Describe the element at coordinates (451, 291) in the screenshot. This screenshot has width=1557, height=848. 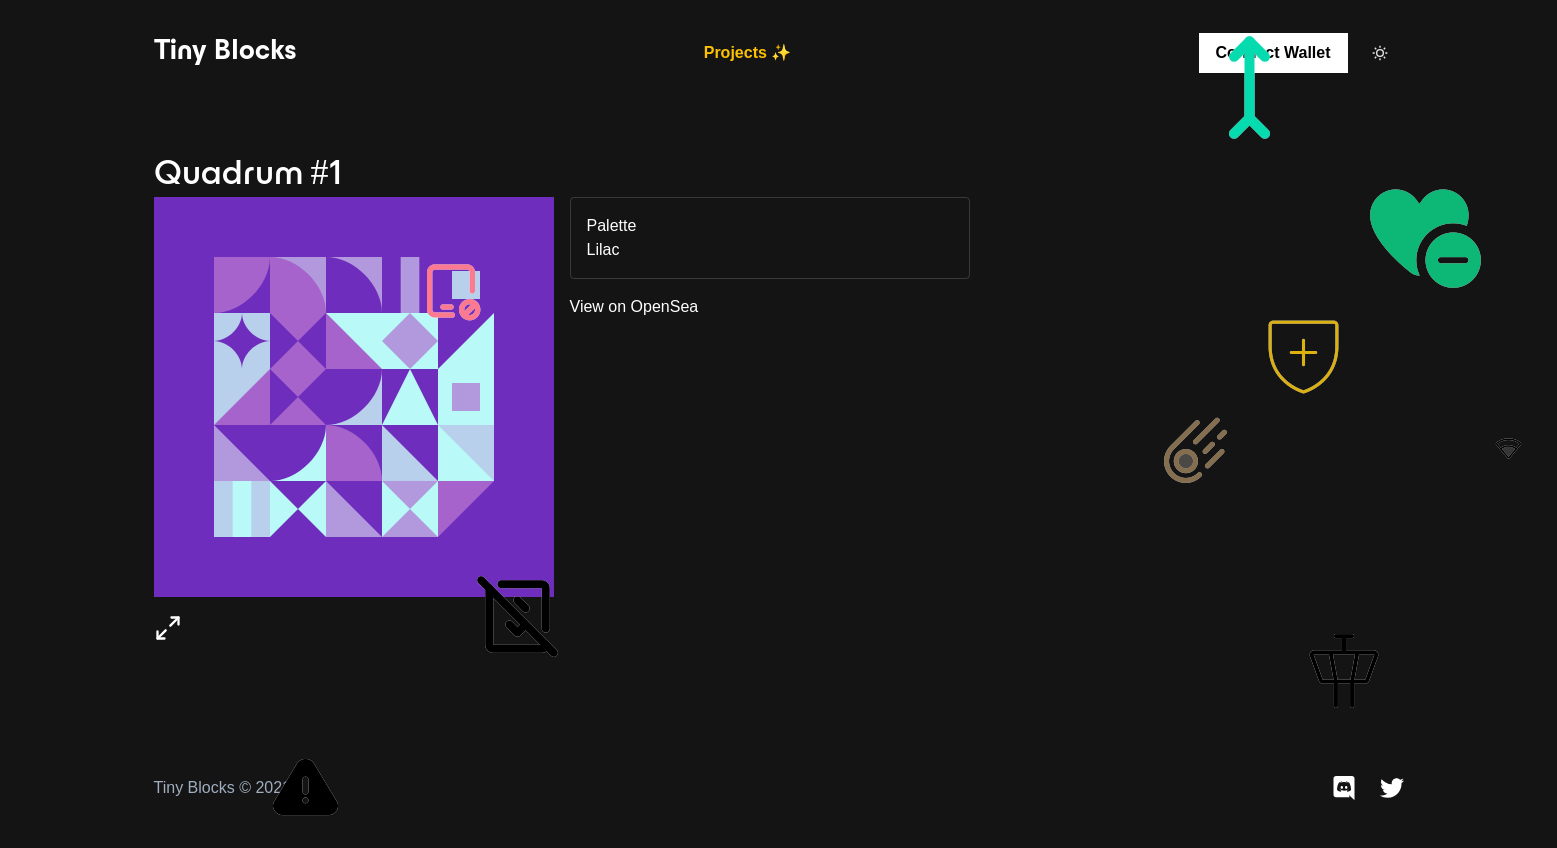
I see `cancel iPad connection or pairing` at that location.